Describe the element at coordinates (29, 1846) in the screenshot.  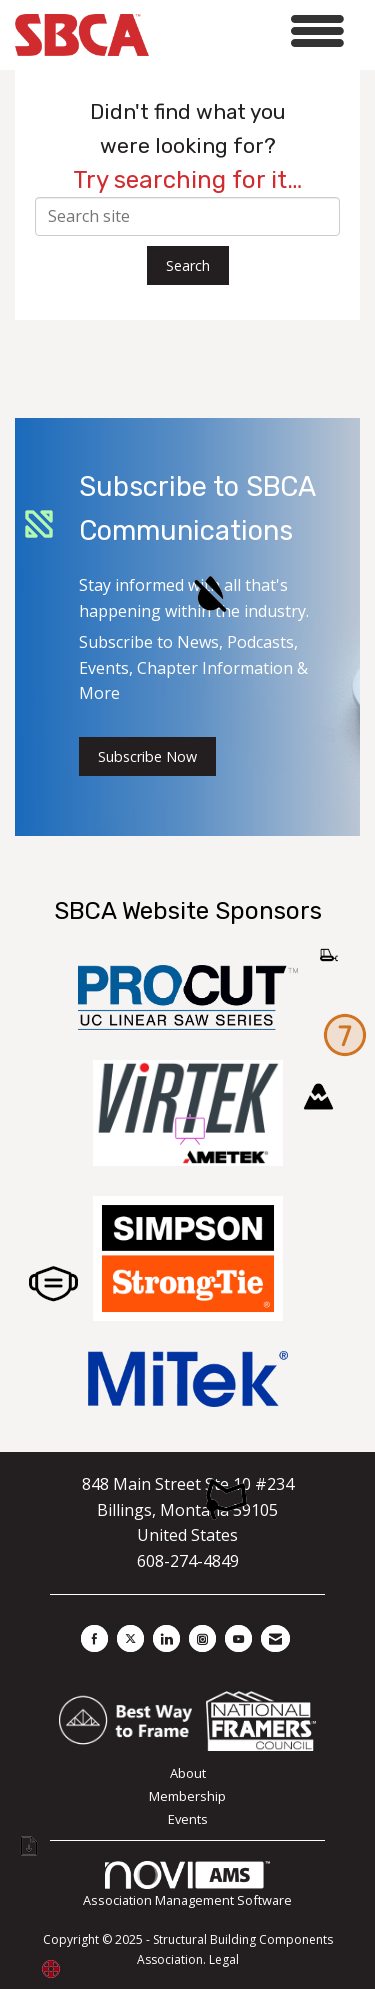
I see `download a file` at that location.